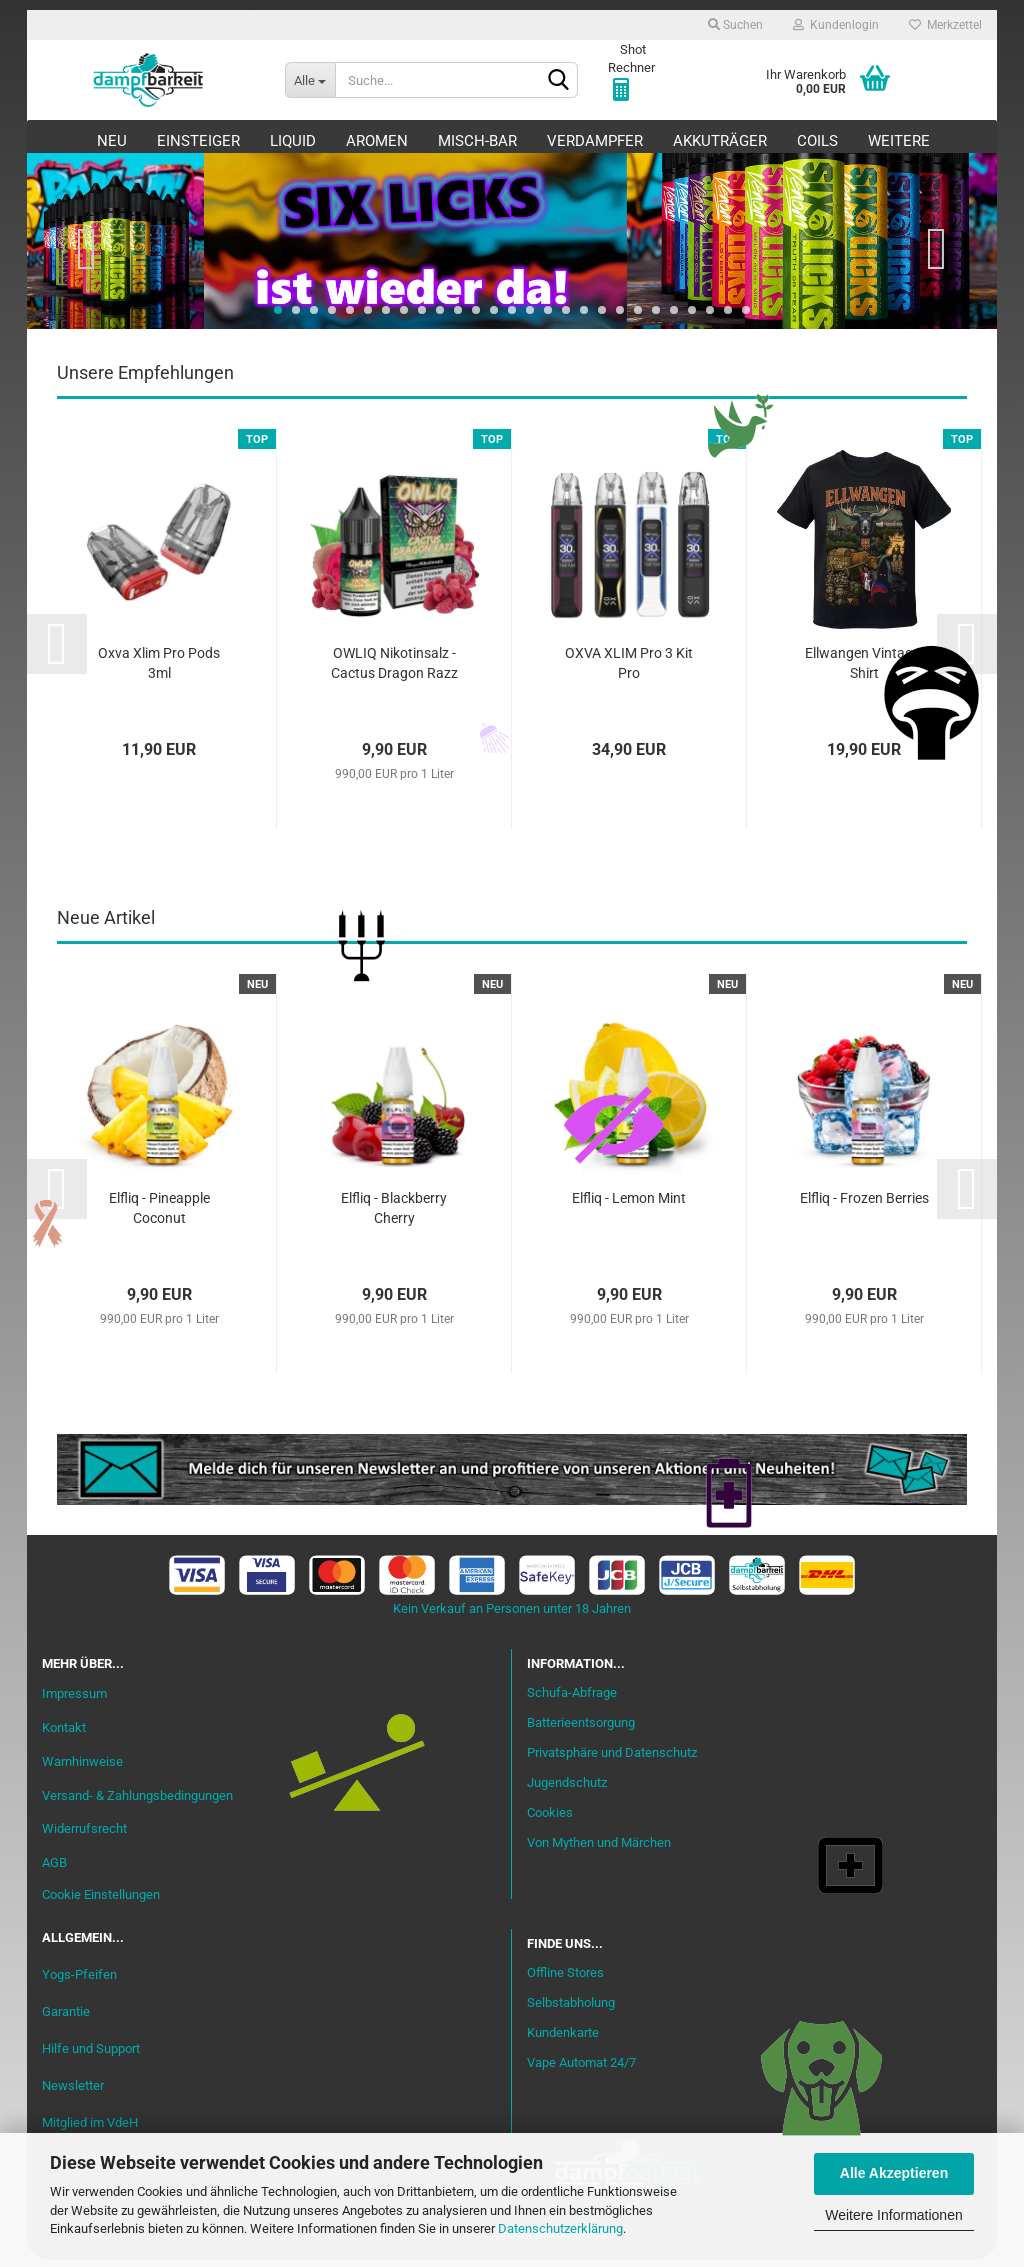  I want to click on indicates bathroom or shower facilities available, so click(494, 738).